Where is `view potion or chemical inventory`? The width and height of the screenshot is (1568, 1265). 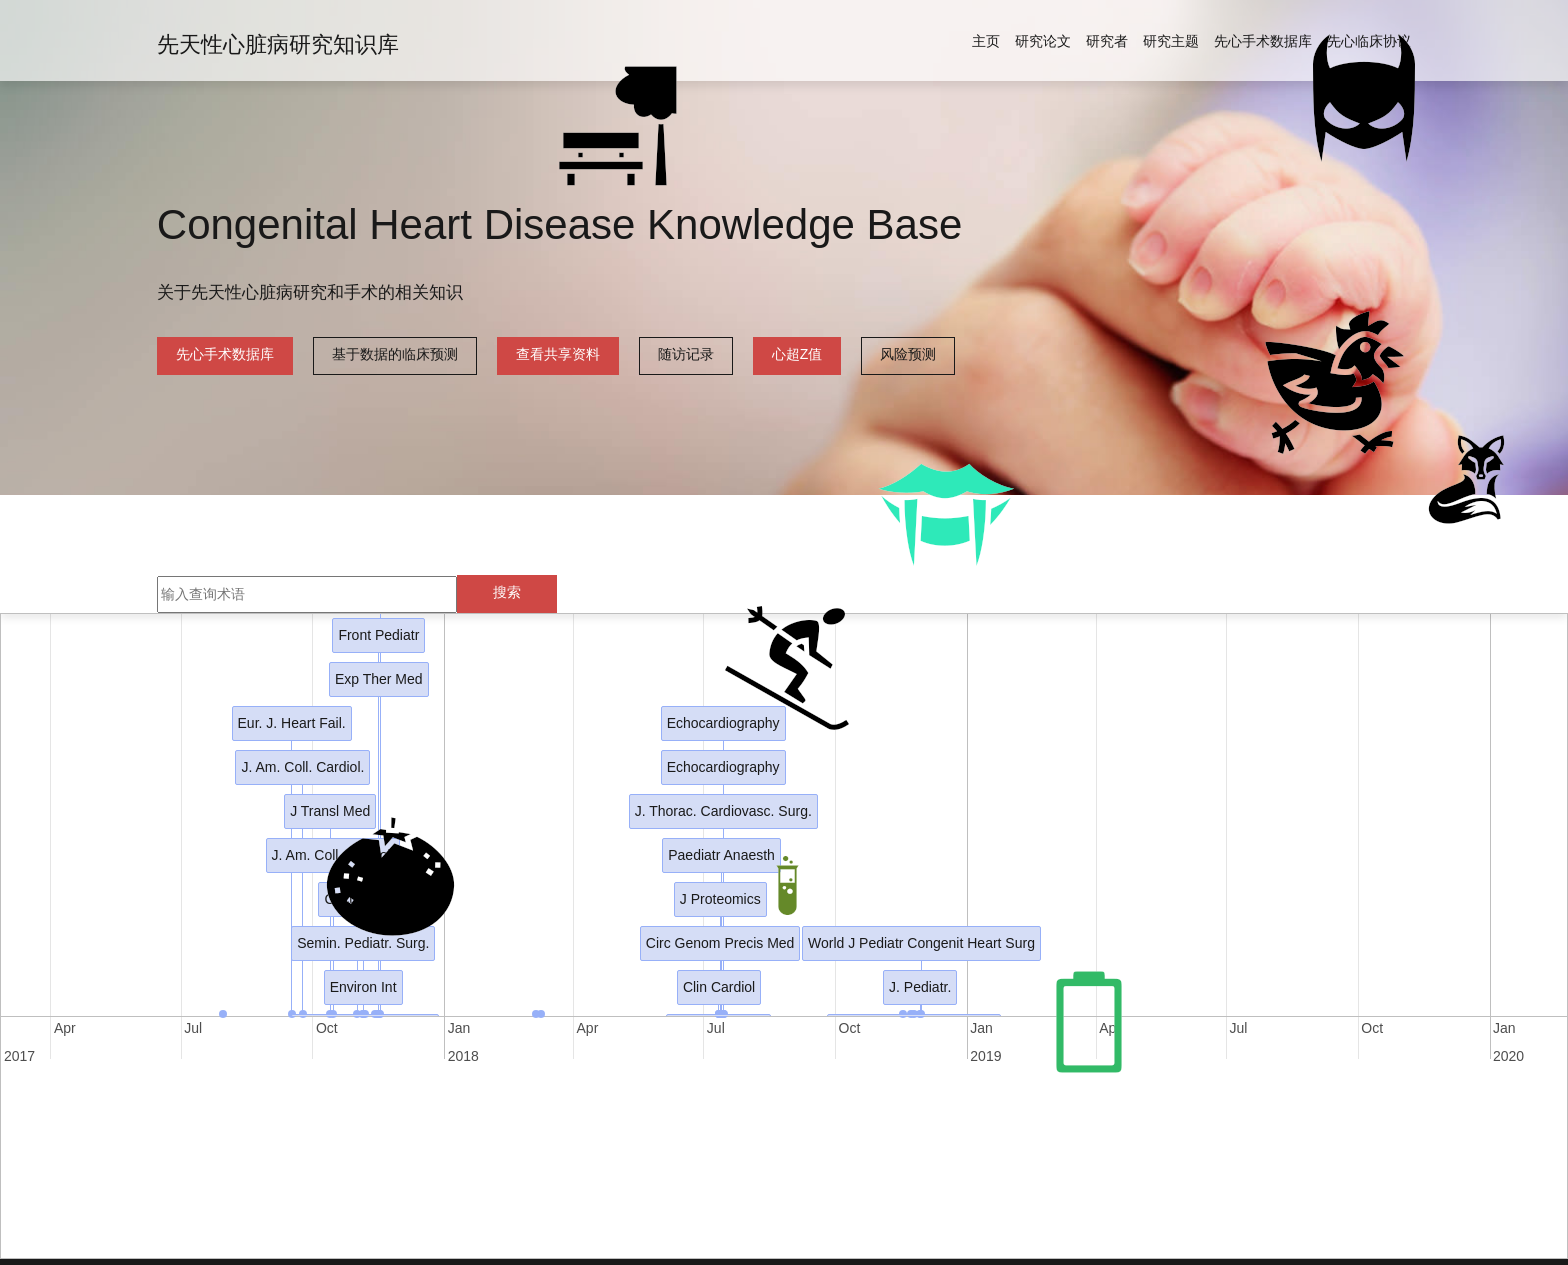
view potion or chemical inventory is located at coordinates (787, 885).